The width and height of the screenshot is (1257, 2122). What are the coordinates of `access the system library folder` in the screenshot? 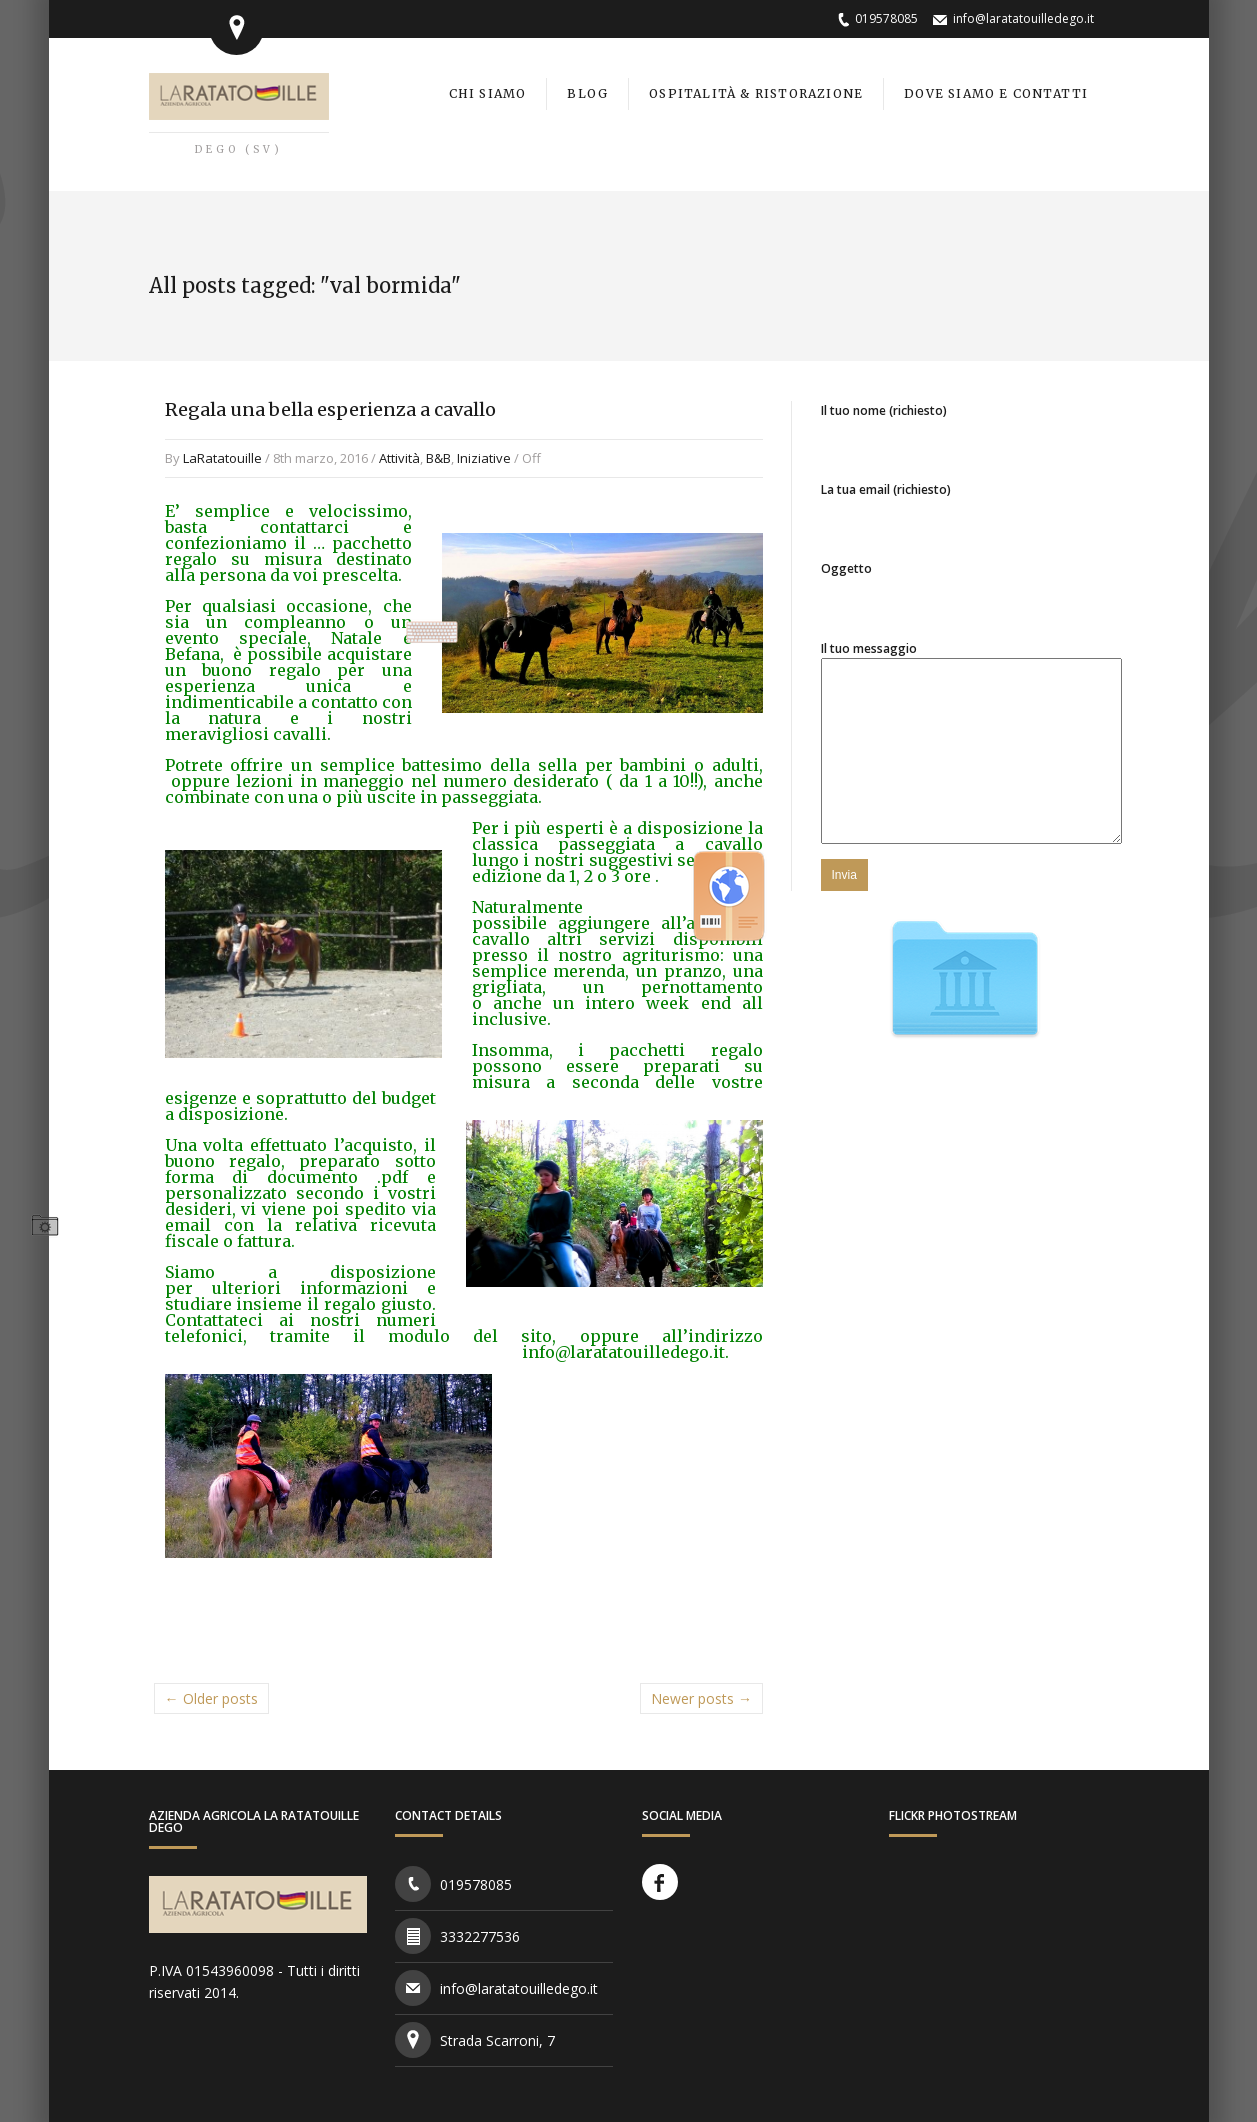 It's located at (965, 978).